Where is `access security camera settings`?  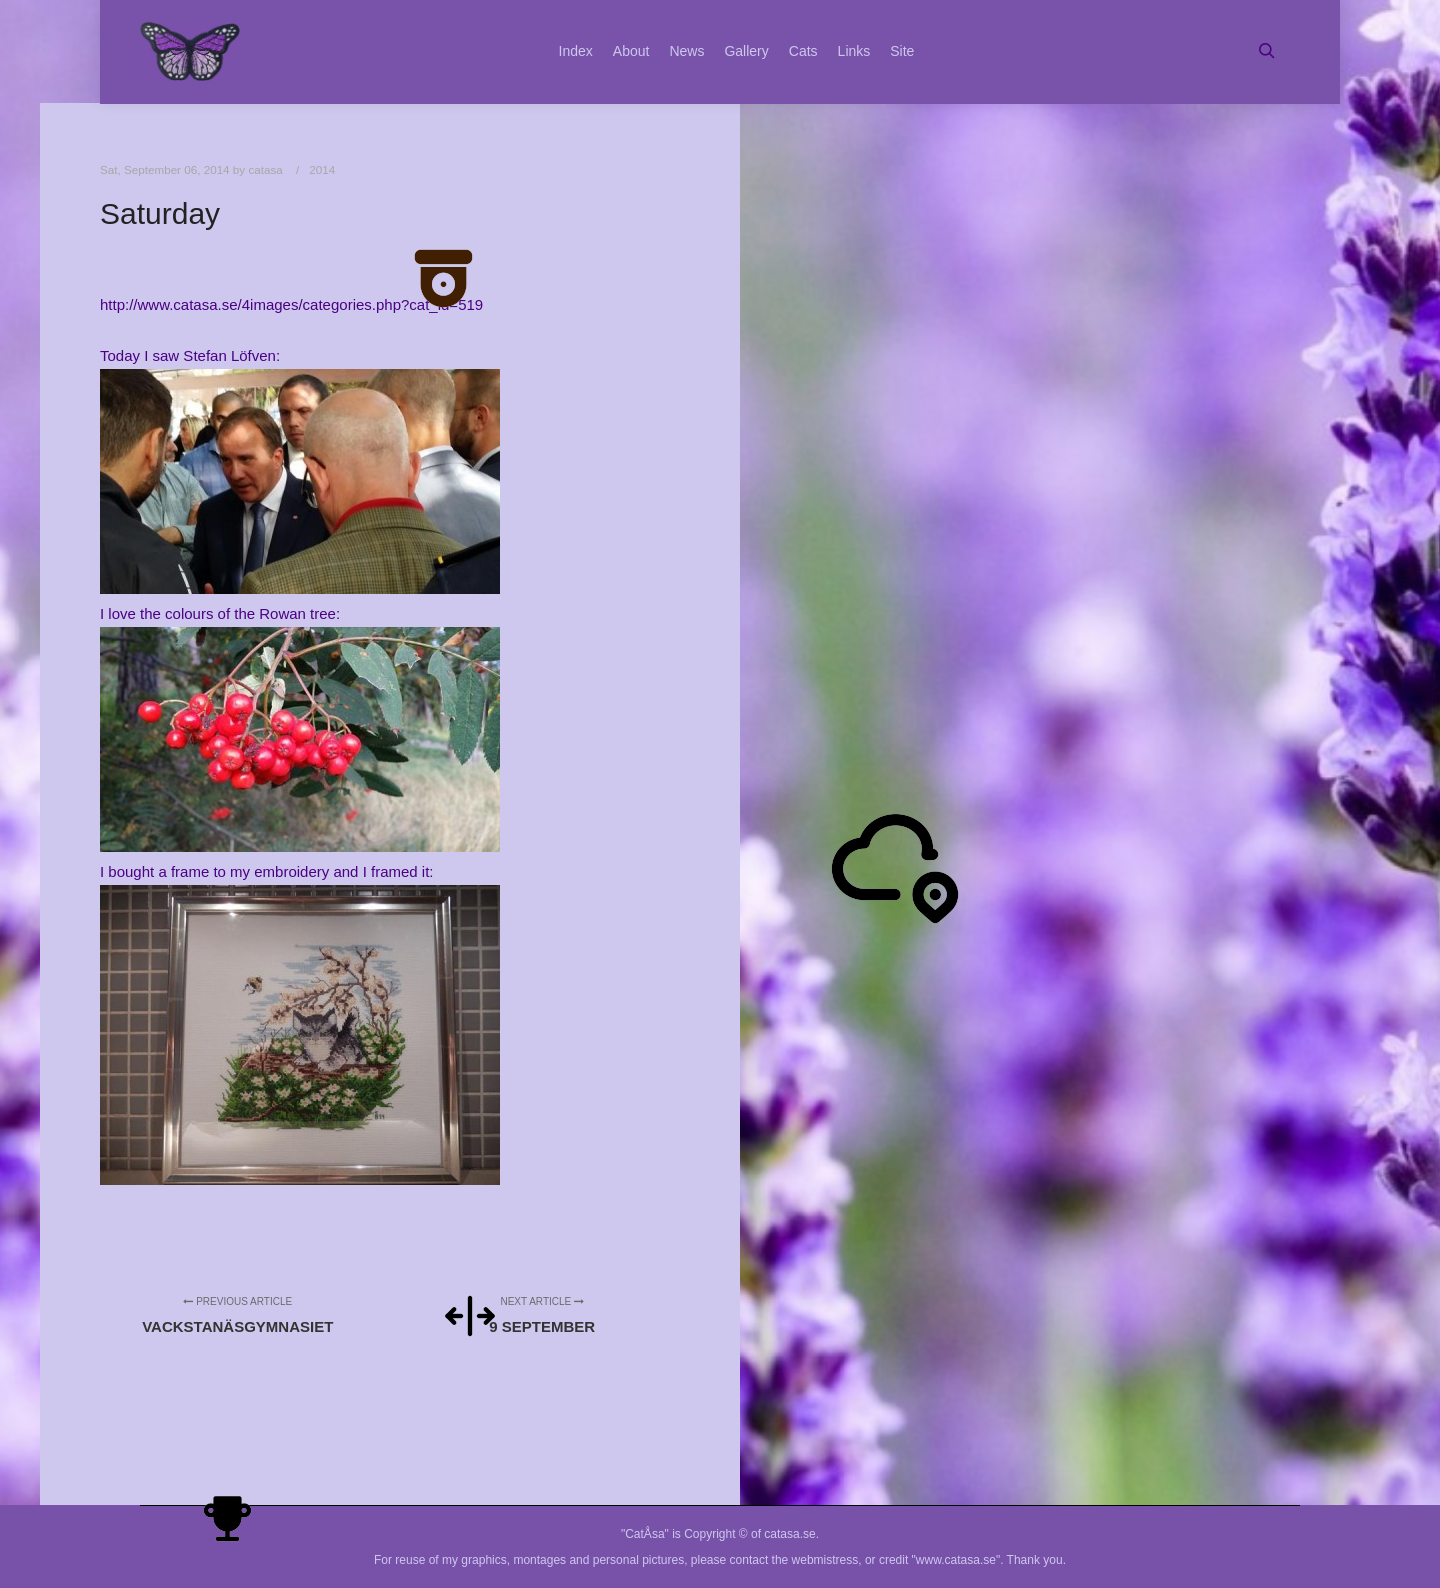
access security camera settings is located at coordinates (443, 278).